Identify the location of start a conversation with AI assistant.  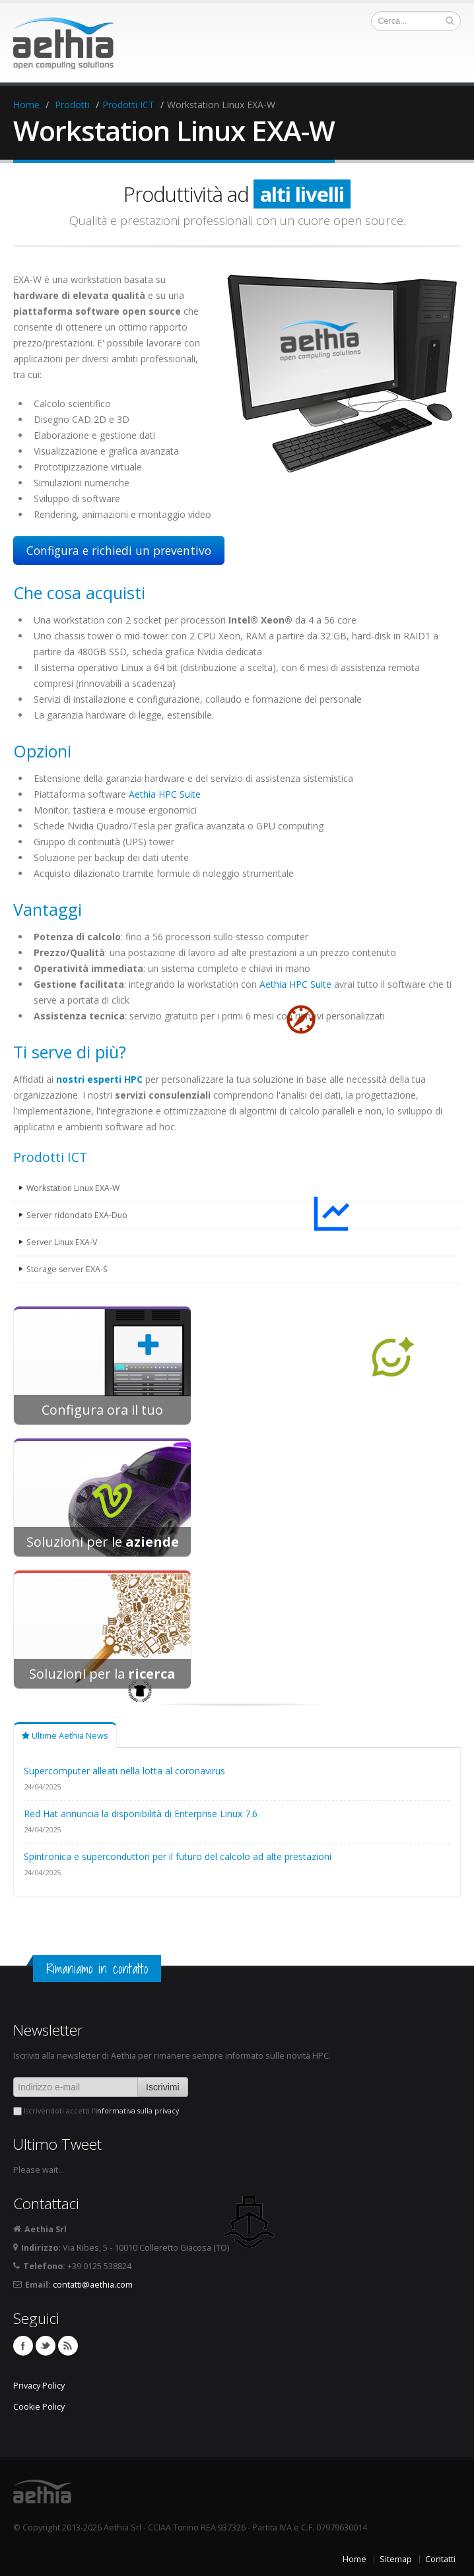
(391, 1357).